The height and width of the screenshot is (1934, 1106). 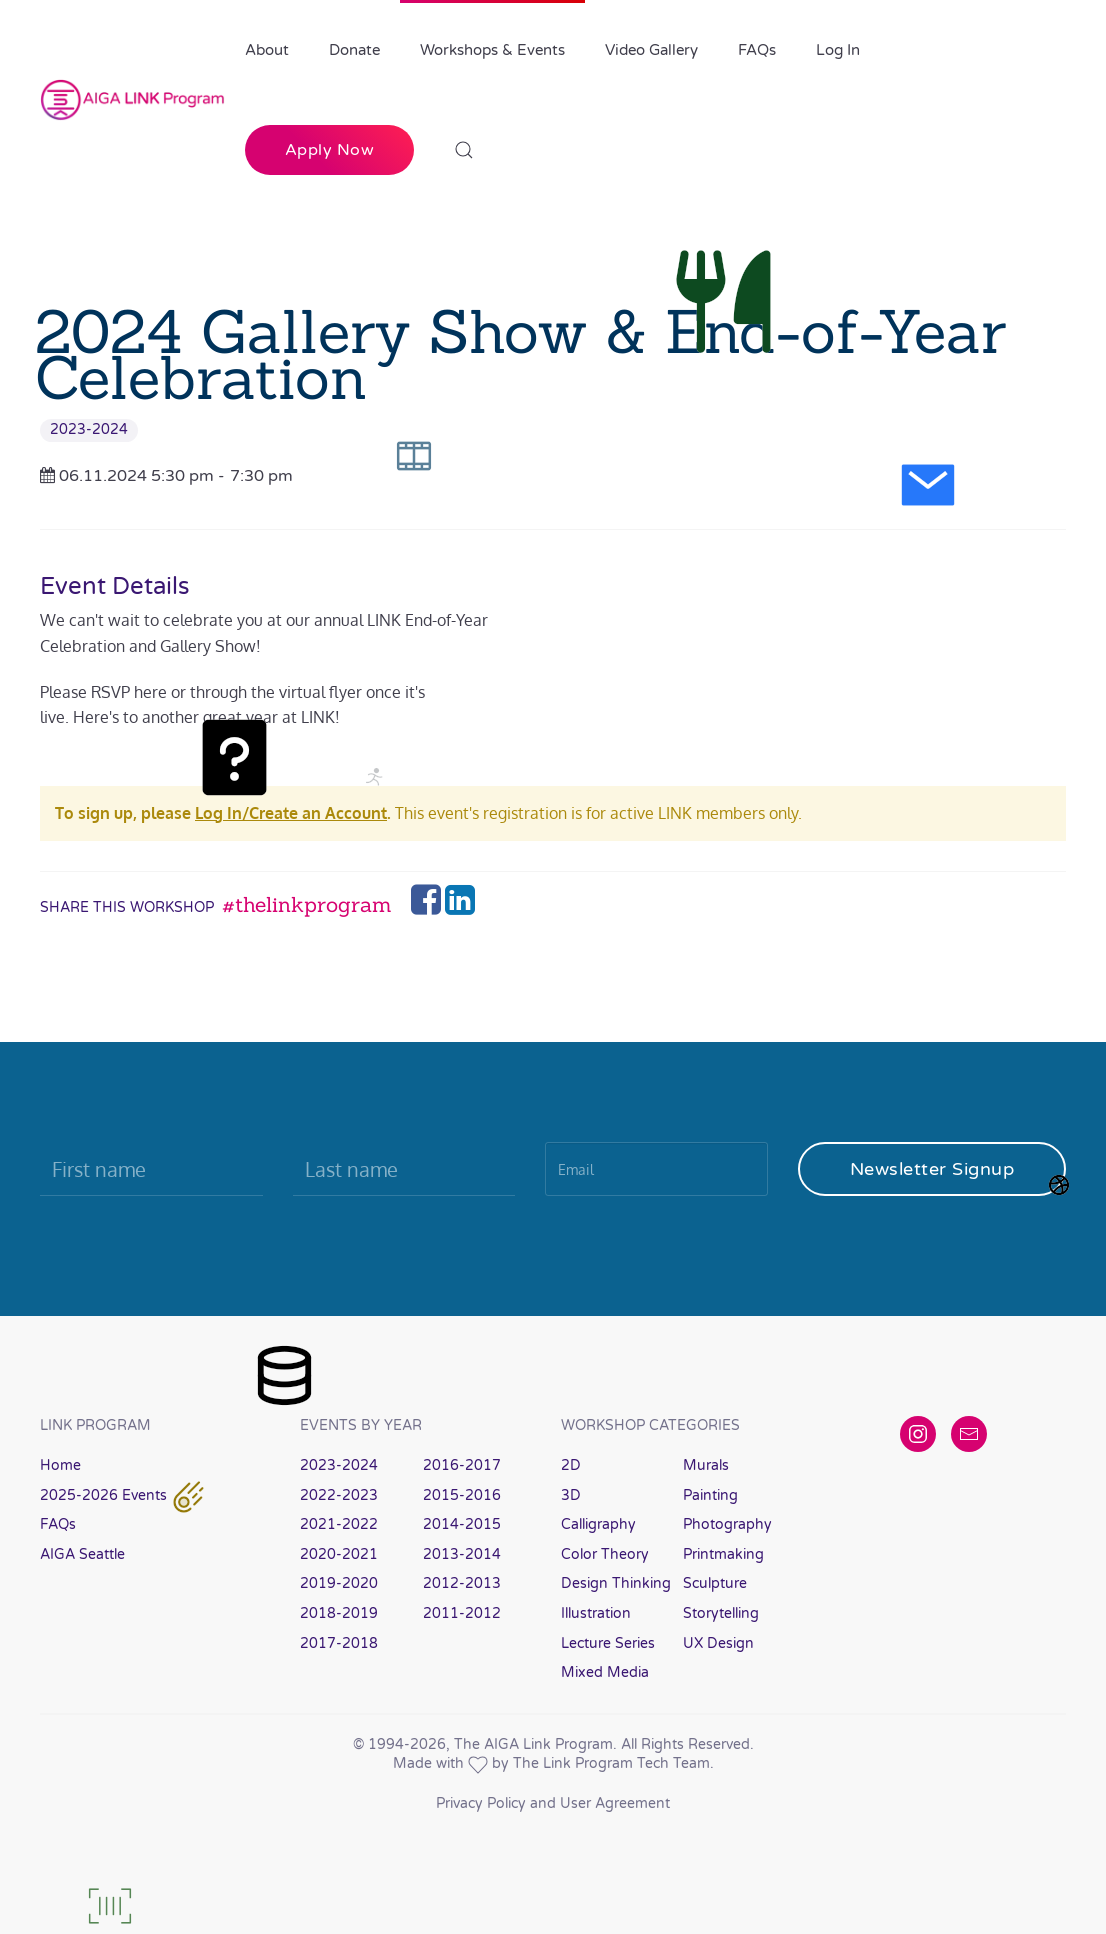 I want to click on scan a barcode, so click(x=110, y=1906).